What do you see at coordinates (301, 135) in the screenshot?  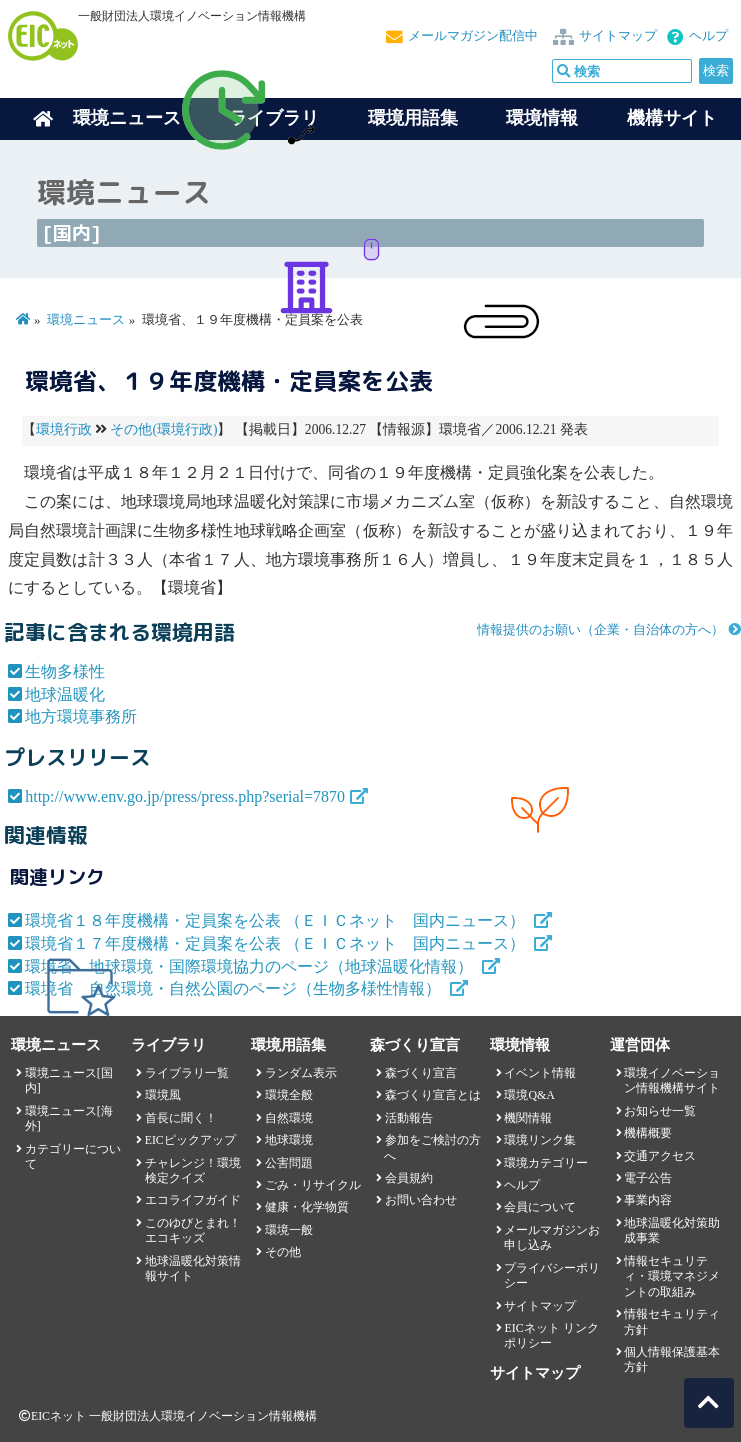 I see `indicates a workflow or process flow direction` at bounding box center [301, 135].